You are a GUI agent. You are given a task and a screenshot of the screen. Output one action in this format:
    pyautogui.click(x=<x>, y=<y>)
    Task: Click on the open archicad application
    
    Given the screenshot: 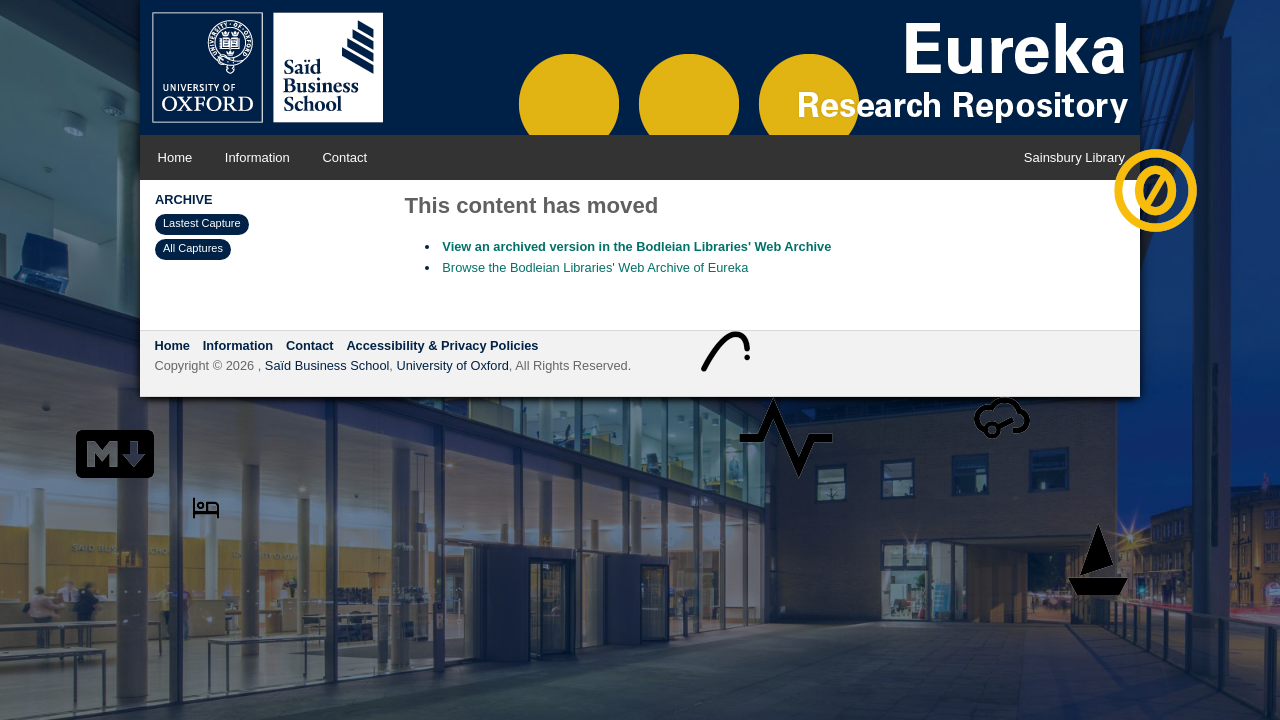 What is the action you would take?
    pyautogui.click(x=725, y=351)
    